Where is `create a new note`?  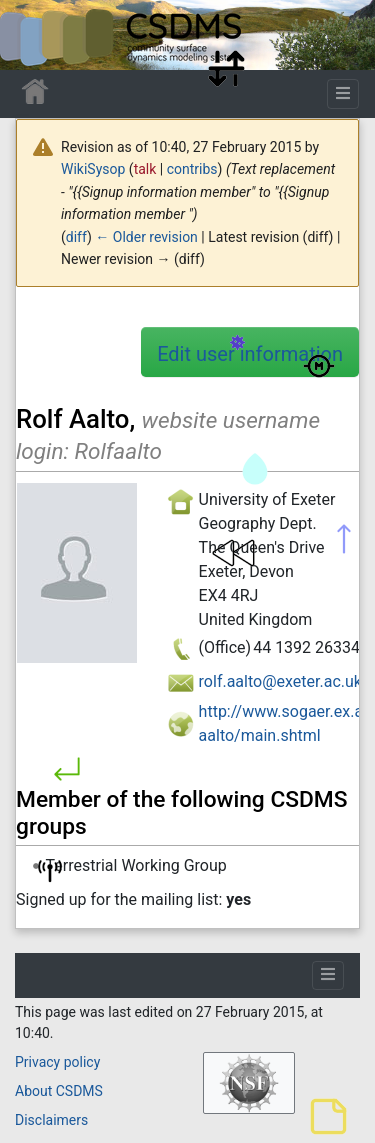 create a new note is located at coordinates (328, 1116).